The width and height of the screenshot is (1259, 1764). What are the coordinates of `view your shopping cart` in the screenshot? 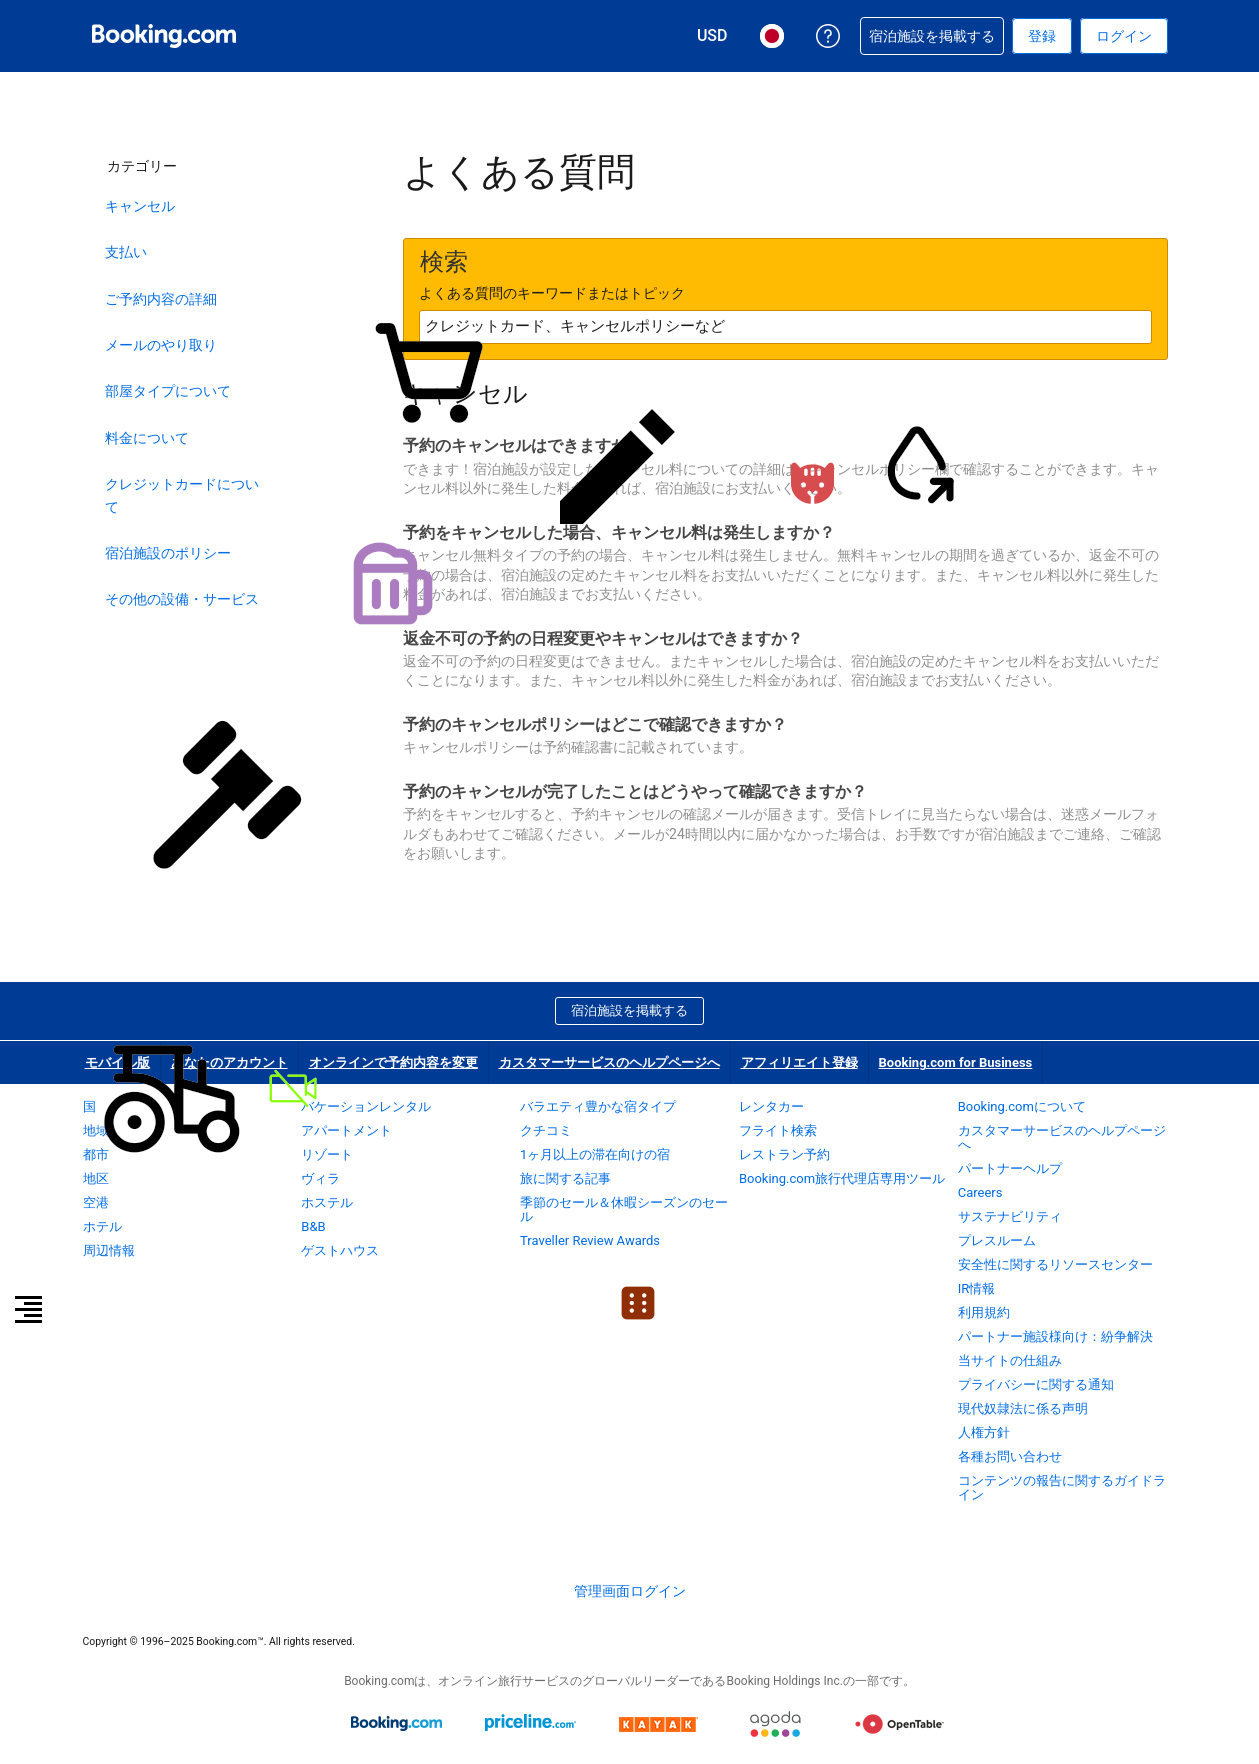 It's located at (430, 372).